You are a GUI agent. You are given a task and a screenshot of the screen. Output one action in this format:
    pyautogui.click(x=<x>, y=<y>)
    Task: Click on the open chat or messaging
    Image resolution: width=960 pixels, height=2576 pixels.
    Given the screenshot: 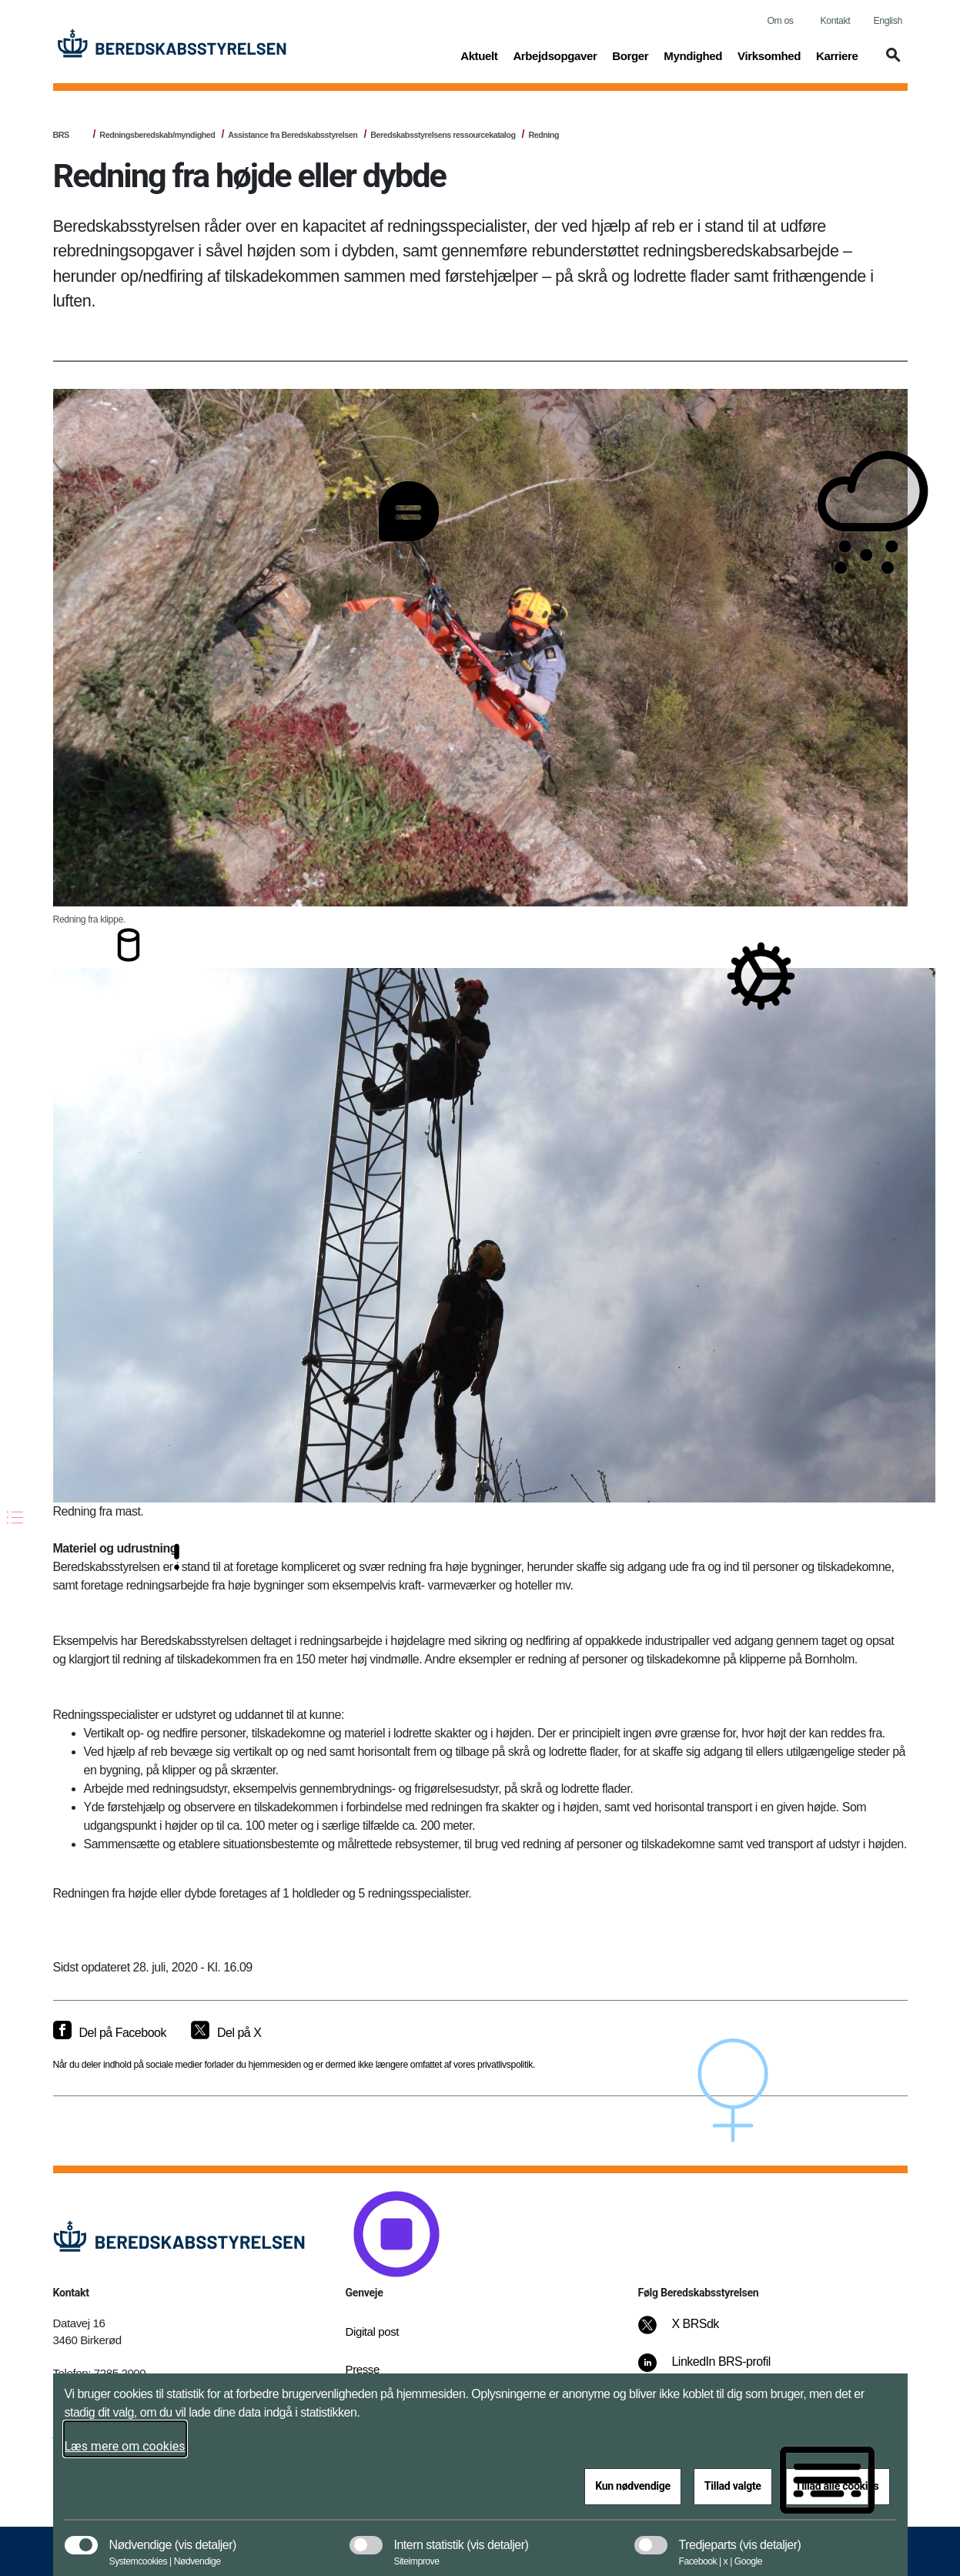 What is the action you would take?
    pyautogui.click(x=407, y=512)
    